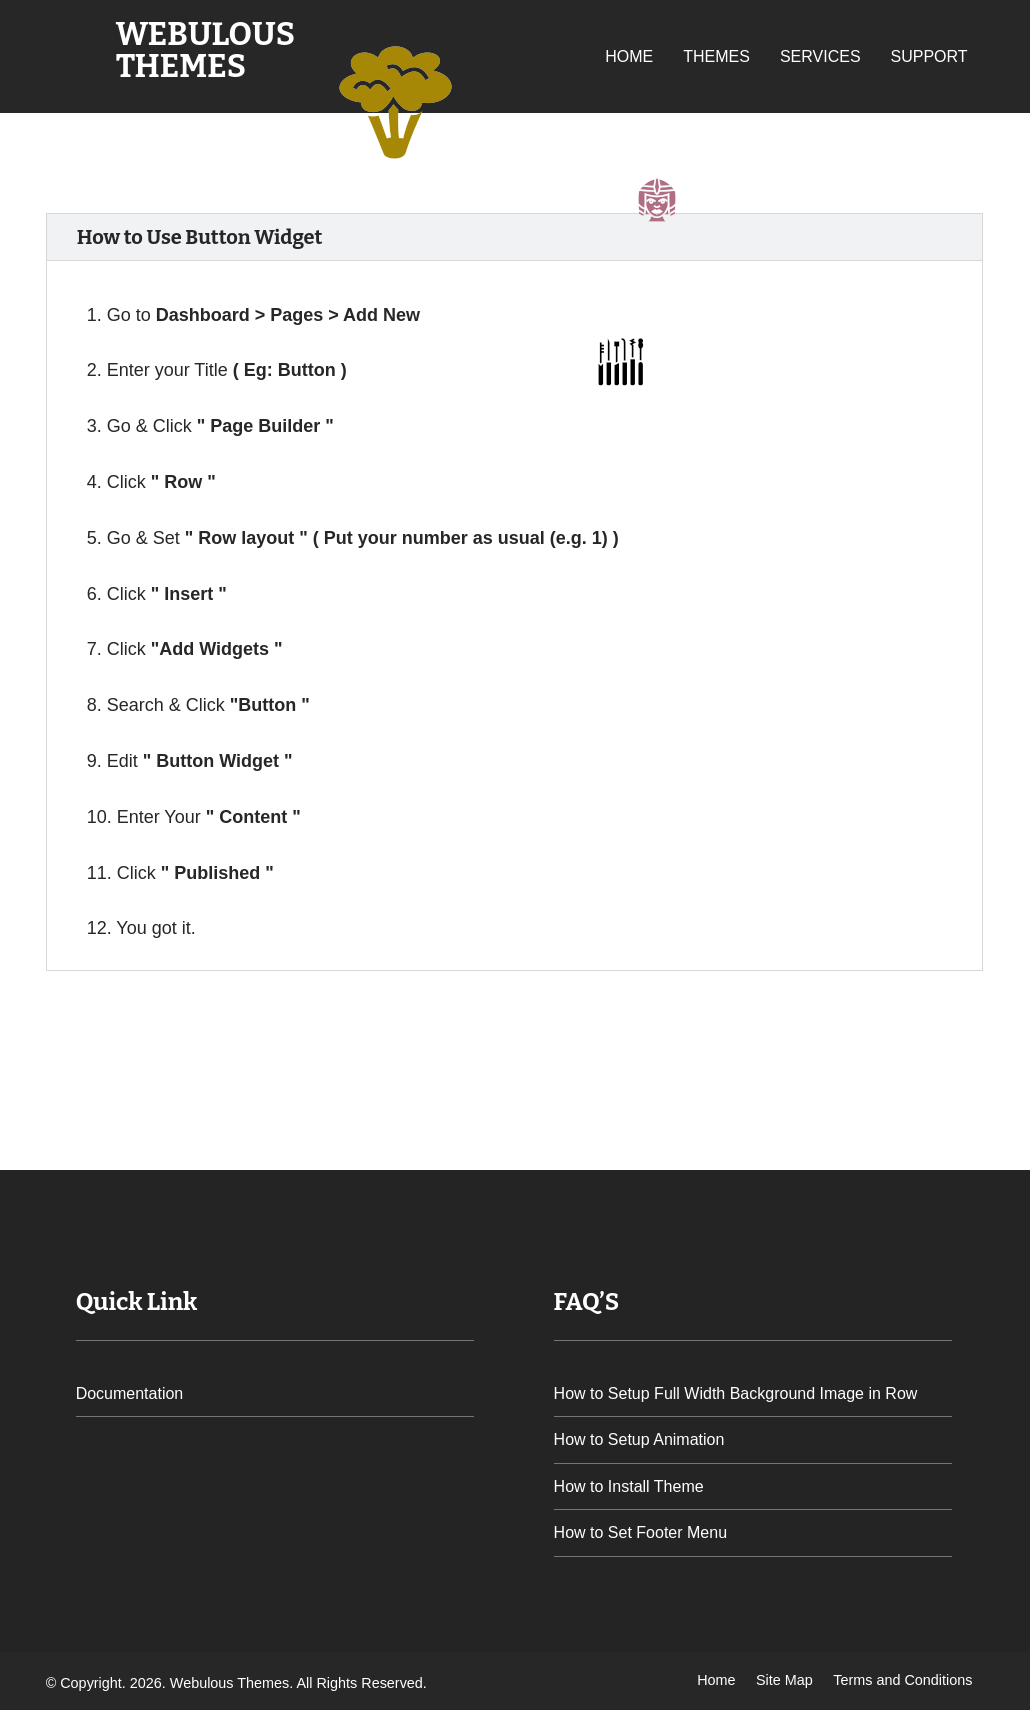 Image resolution: width=1030 pixels, height=1710 pixels. I want to click on lockpicking tools or thief skills in a game, so click(621, 361).